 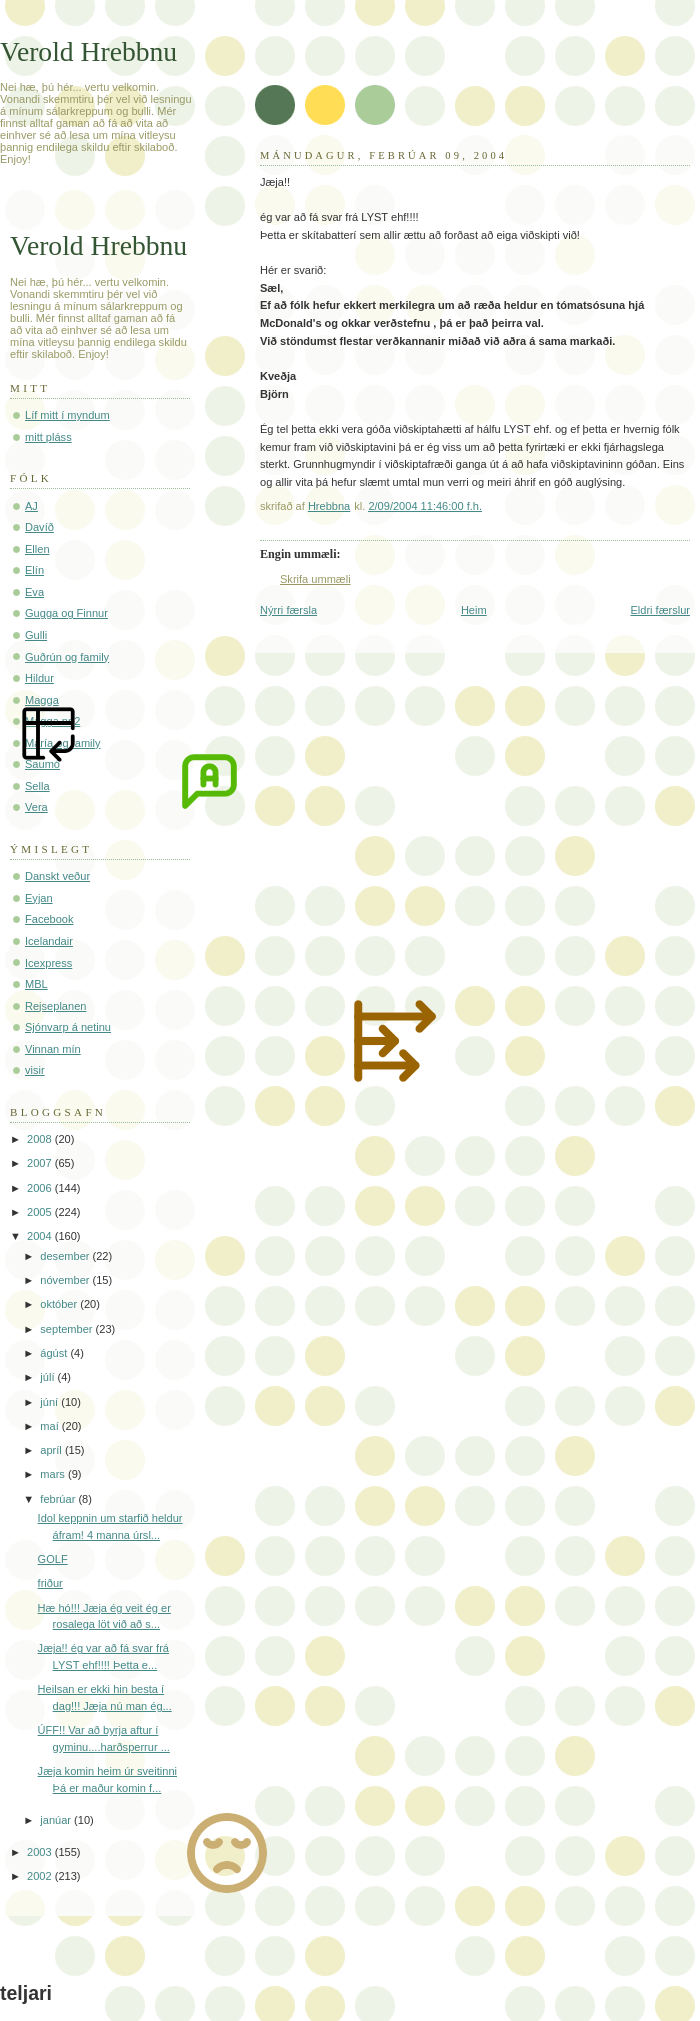 What do you see at coordinates (209, 778) in the screenshot?
I see `translate message or conversation` at bounding box center [209, 778].